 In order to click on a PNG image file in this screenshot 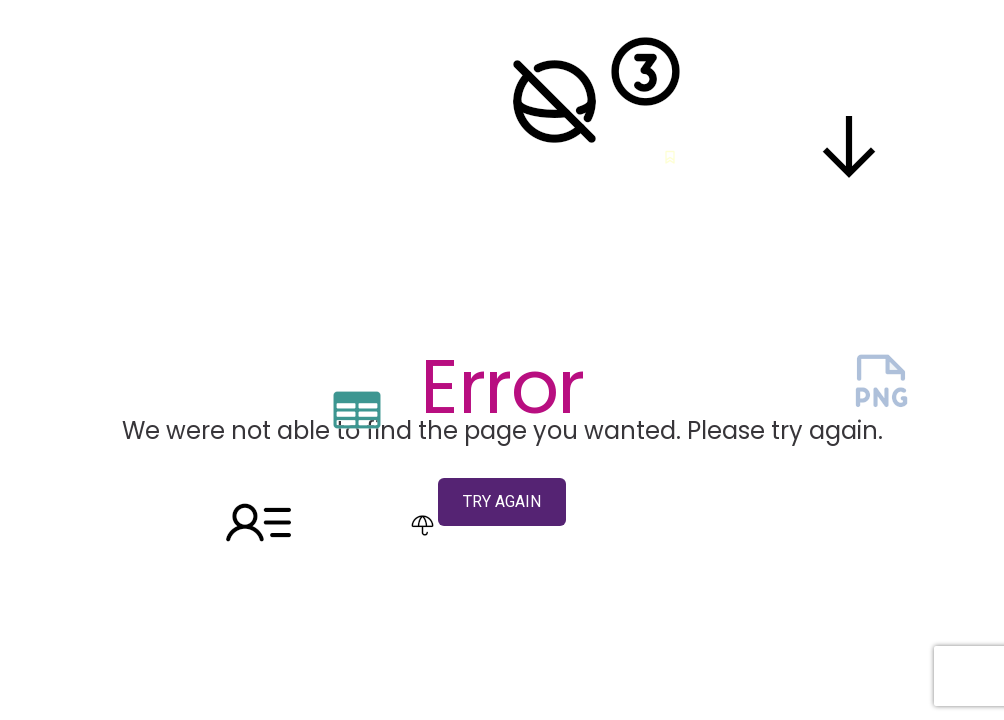, I will do `click(881, 383)`.